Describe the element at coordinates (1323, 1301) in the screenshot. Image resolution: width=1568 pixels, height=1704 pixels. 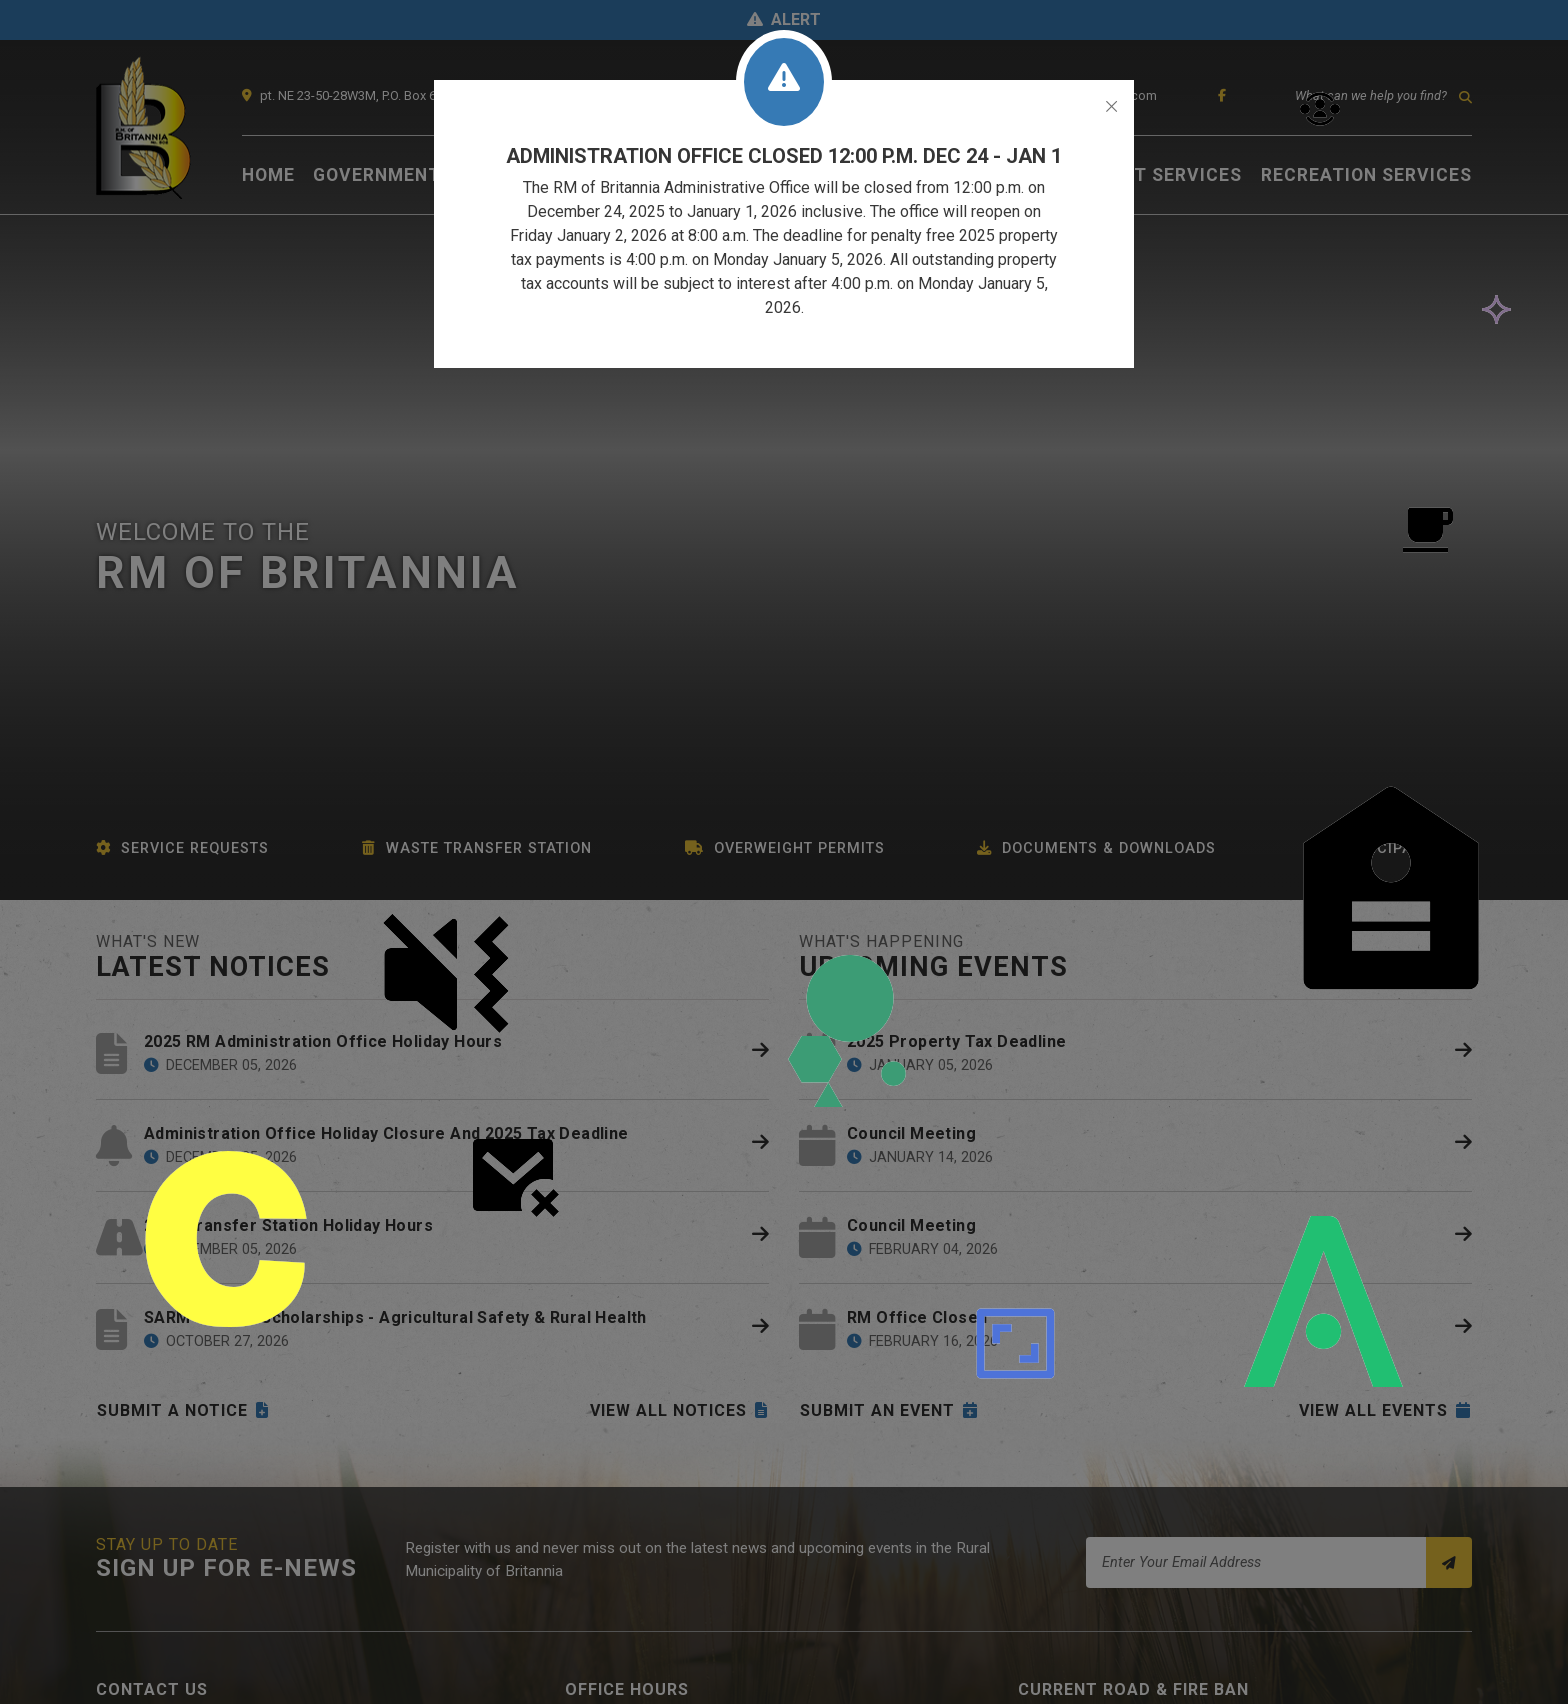
I see `actigraph brand logo` at that location.